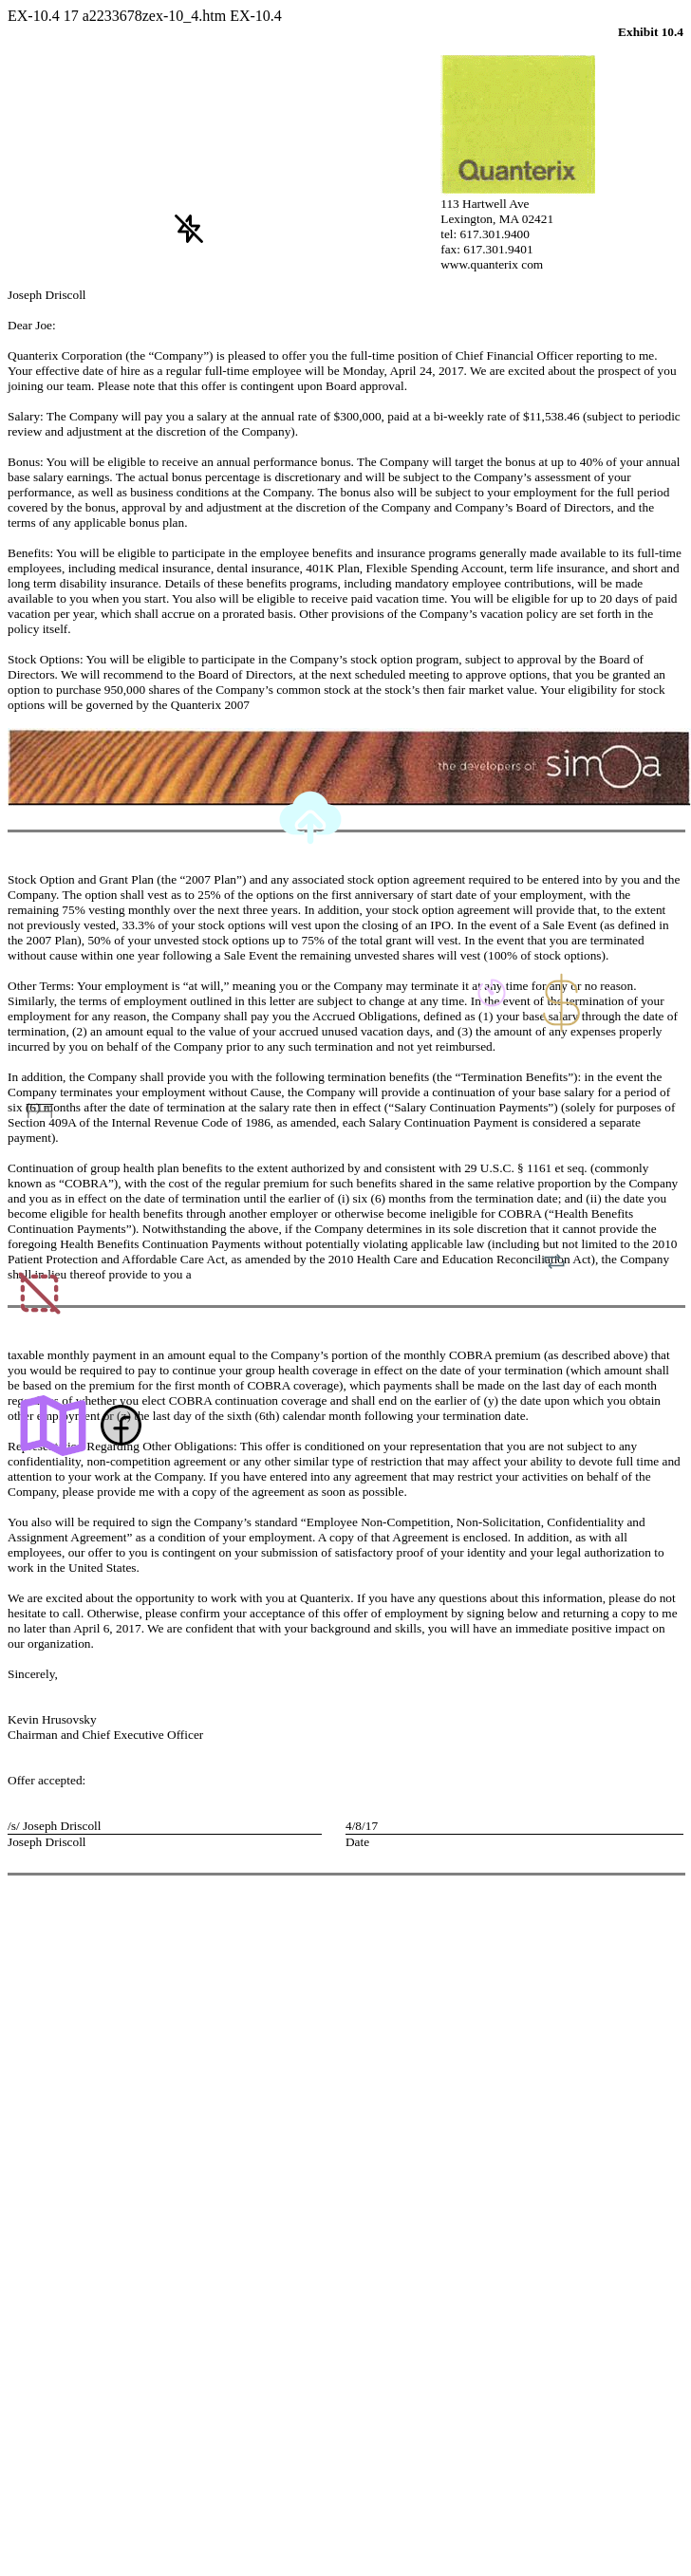 Image resolution: width=691 pixels, height=2576 pixels. I want to click on enable repeat mode for media playback, so click(554, 1261).